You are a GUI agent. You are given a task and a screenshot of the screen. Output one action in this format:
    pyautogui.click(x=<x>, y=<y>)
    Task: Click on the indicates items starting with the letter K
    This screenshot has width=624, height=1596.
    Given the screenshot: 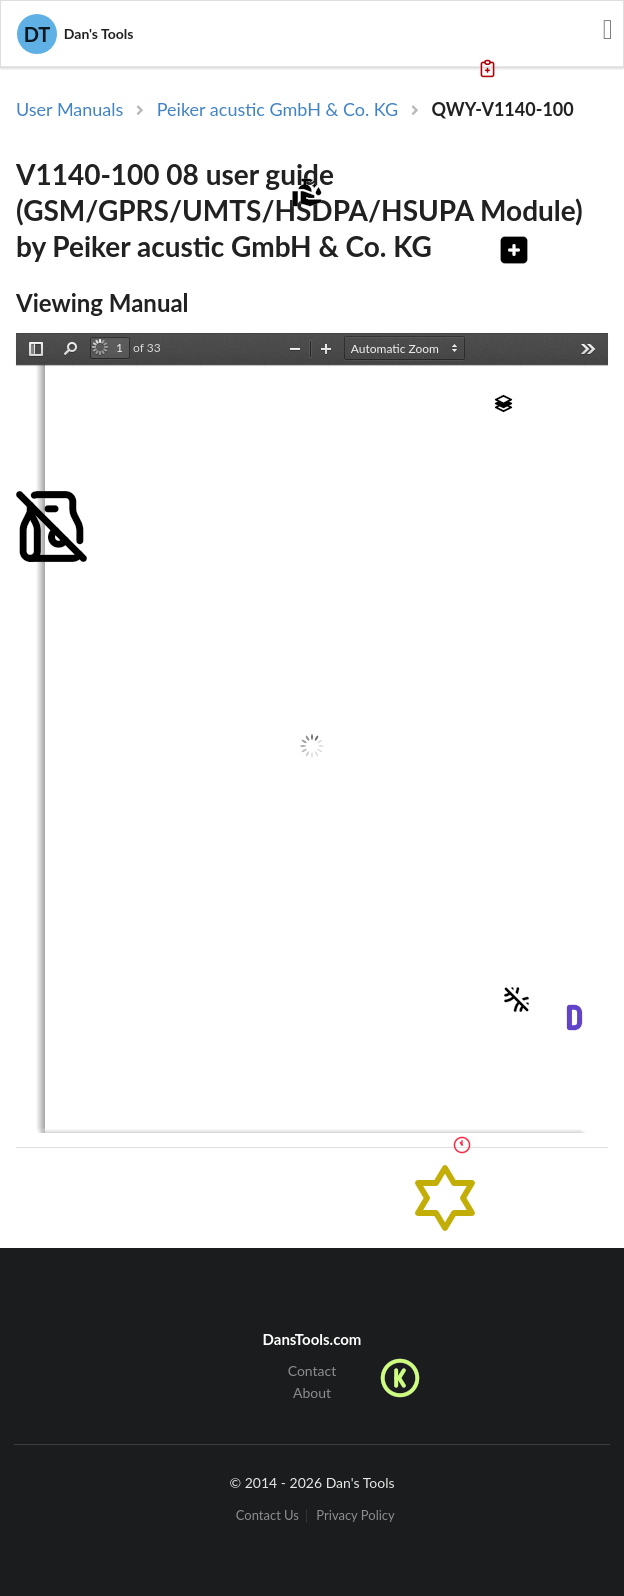 What is the action you would take?
    pyautogui.click(x=400, y=1378)
    